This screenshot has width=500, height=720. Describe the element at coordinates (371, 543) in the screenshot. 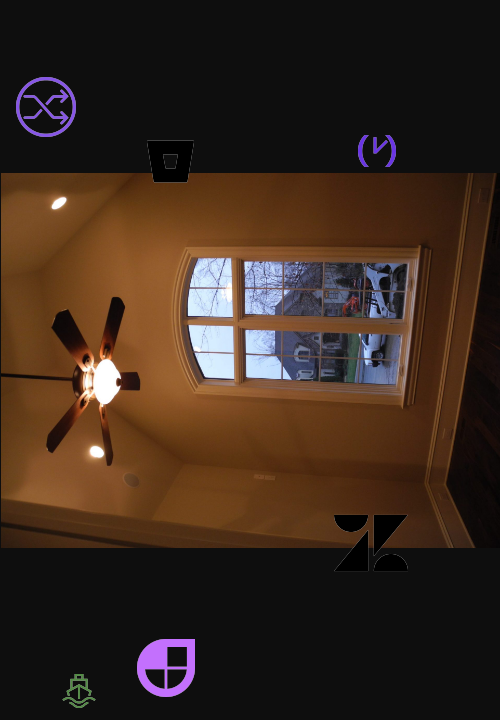

I see `open zendesk support portal` at that location.